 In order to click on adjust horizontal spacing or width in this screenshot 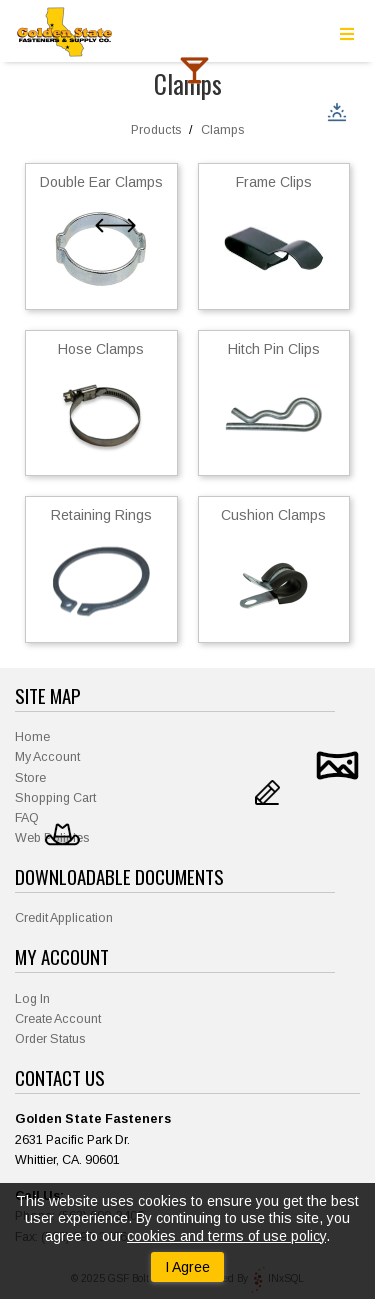, I will do `click(115, 225)`.